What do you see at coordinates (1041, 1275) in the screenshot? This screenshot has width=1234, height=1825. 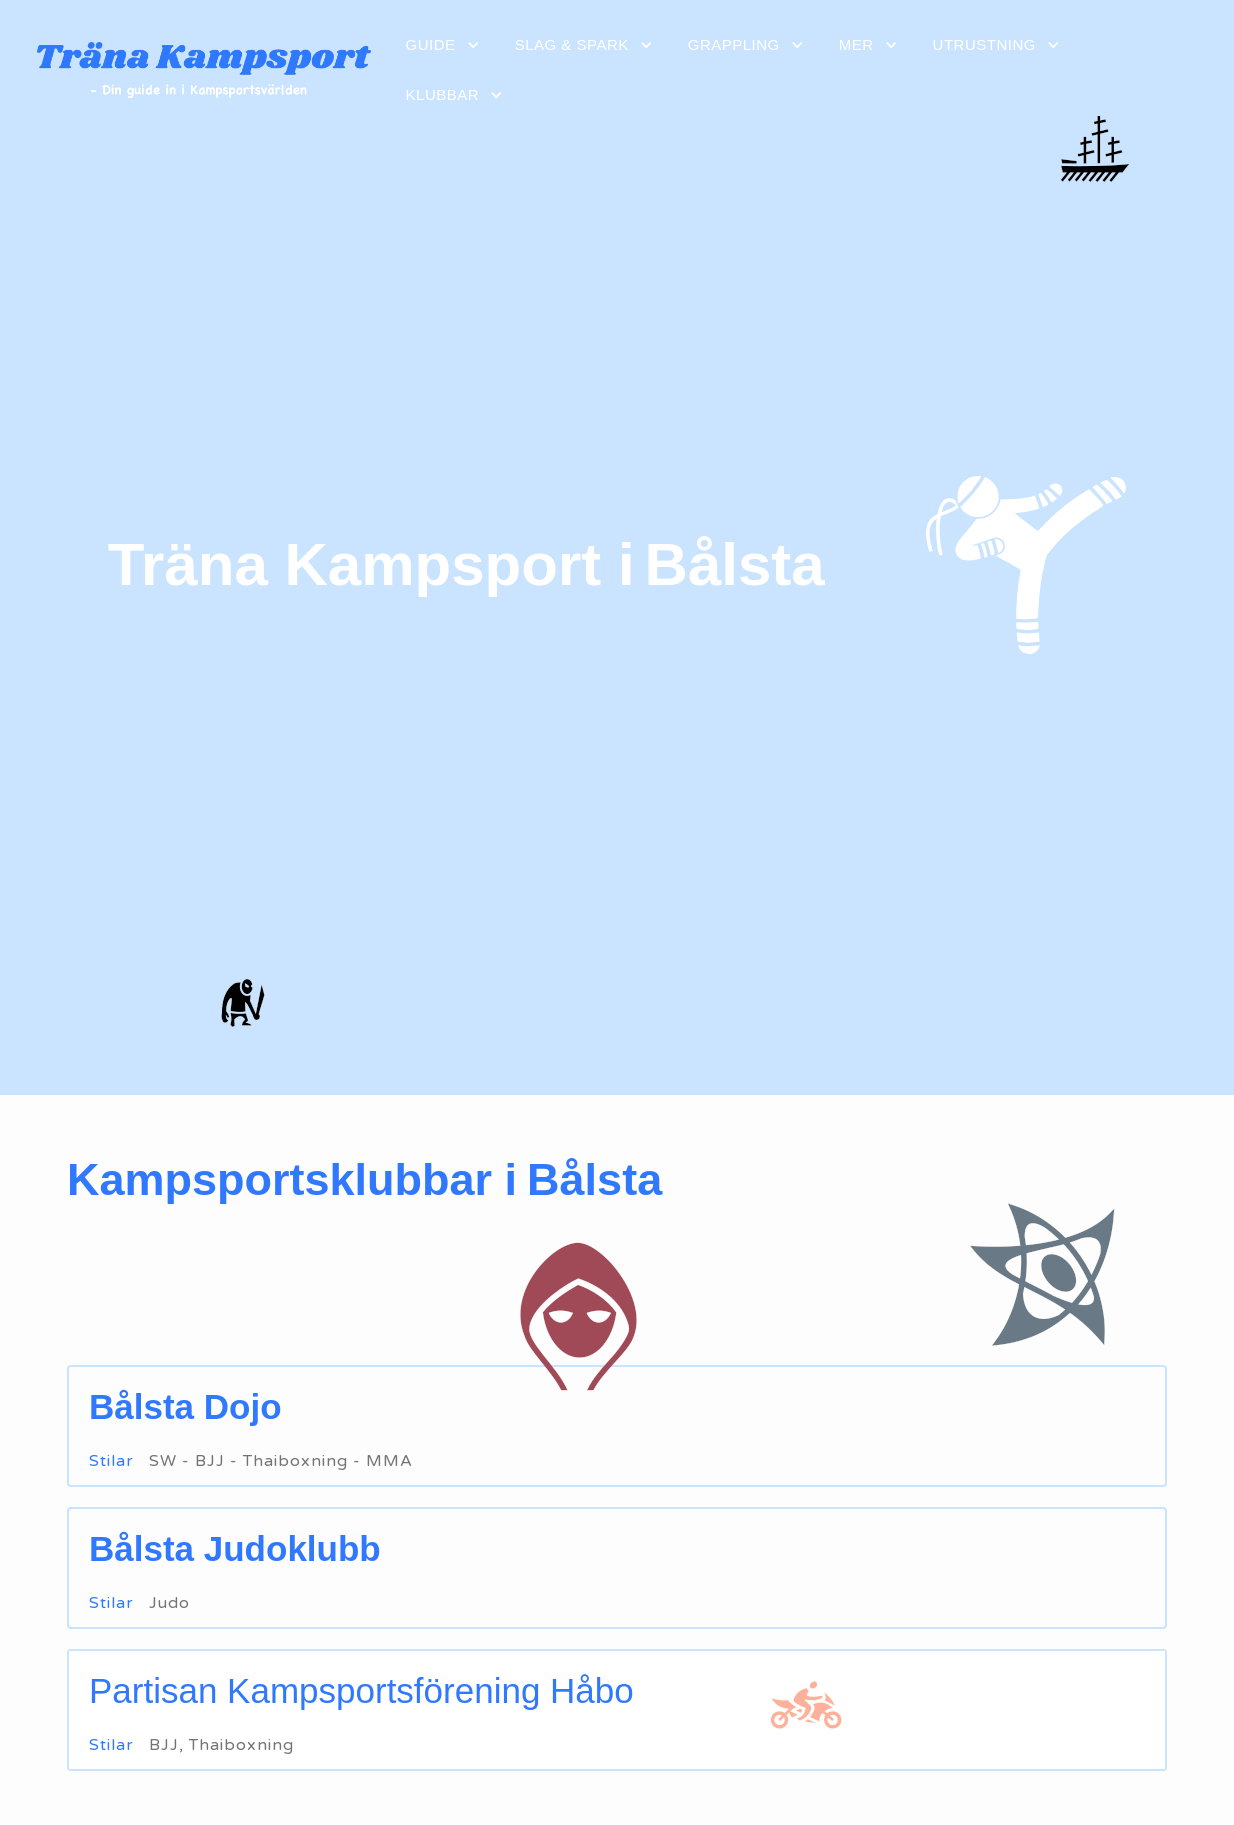 I see `indicates a flexible or customizable reward/rating` at bounding box center [1041, 1275].